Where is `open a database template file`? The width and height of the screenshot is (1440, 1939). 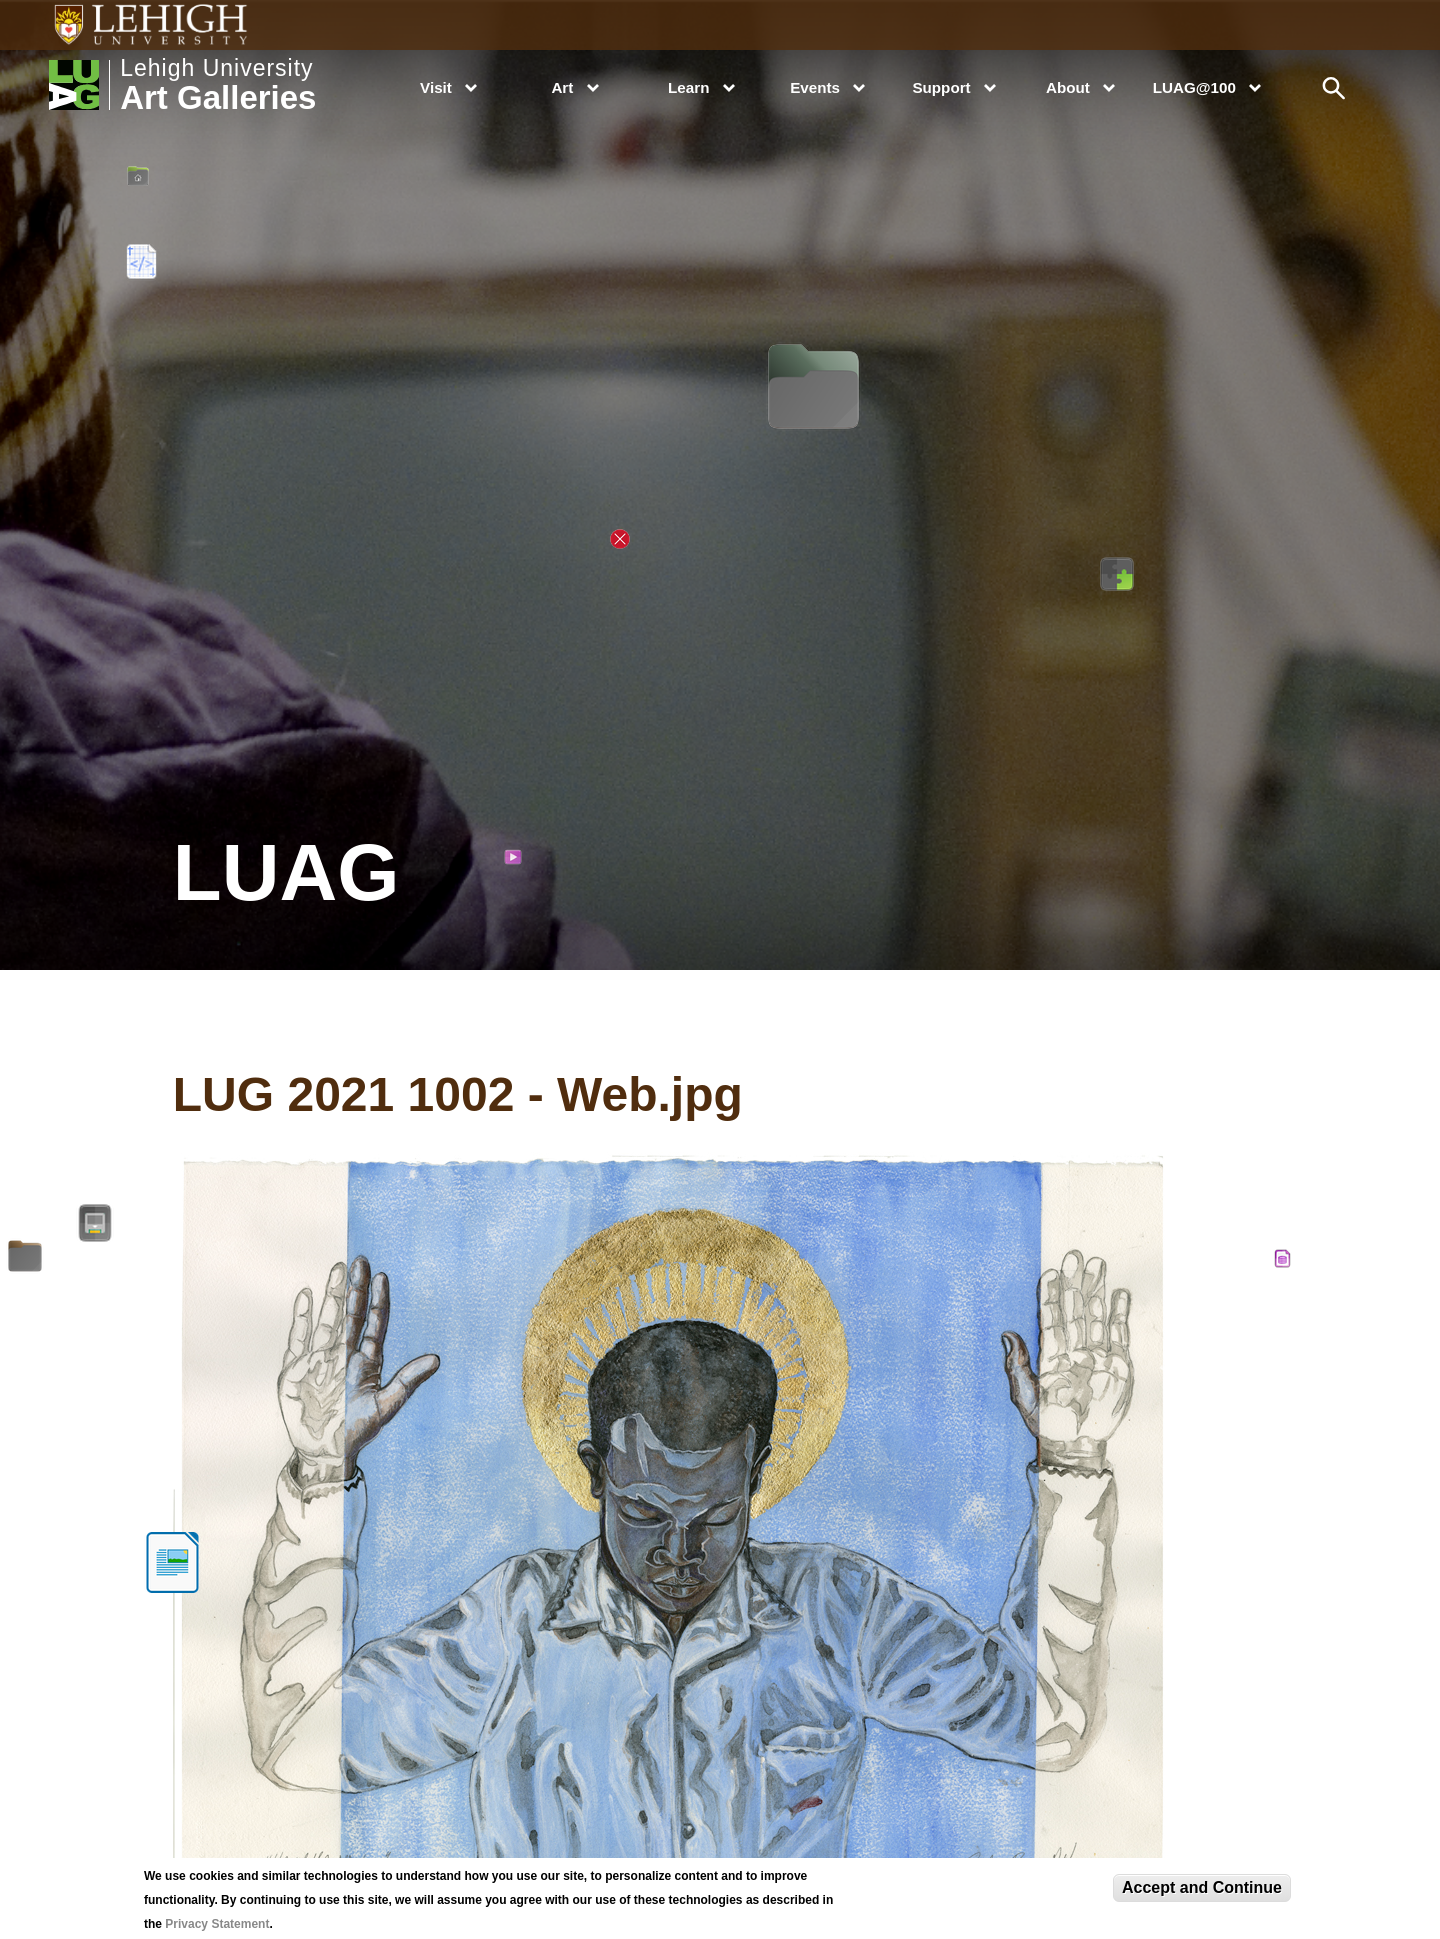 open a database template file is located at coordinates (1282, 1258).